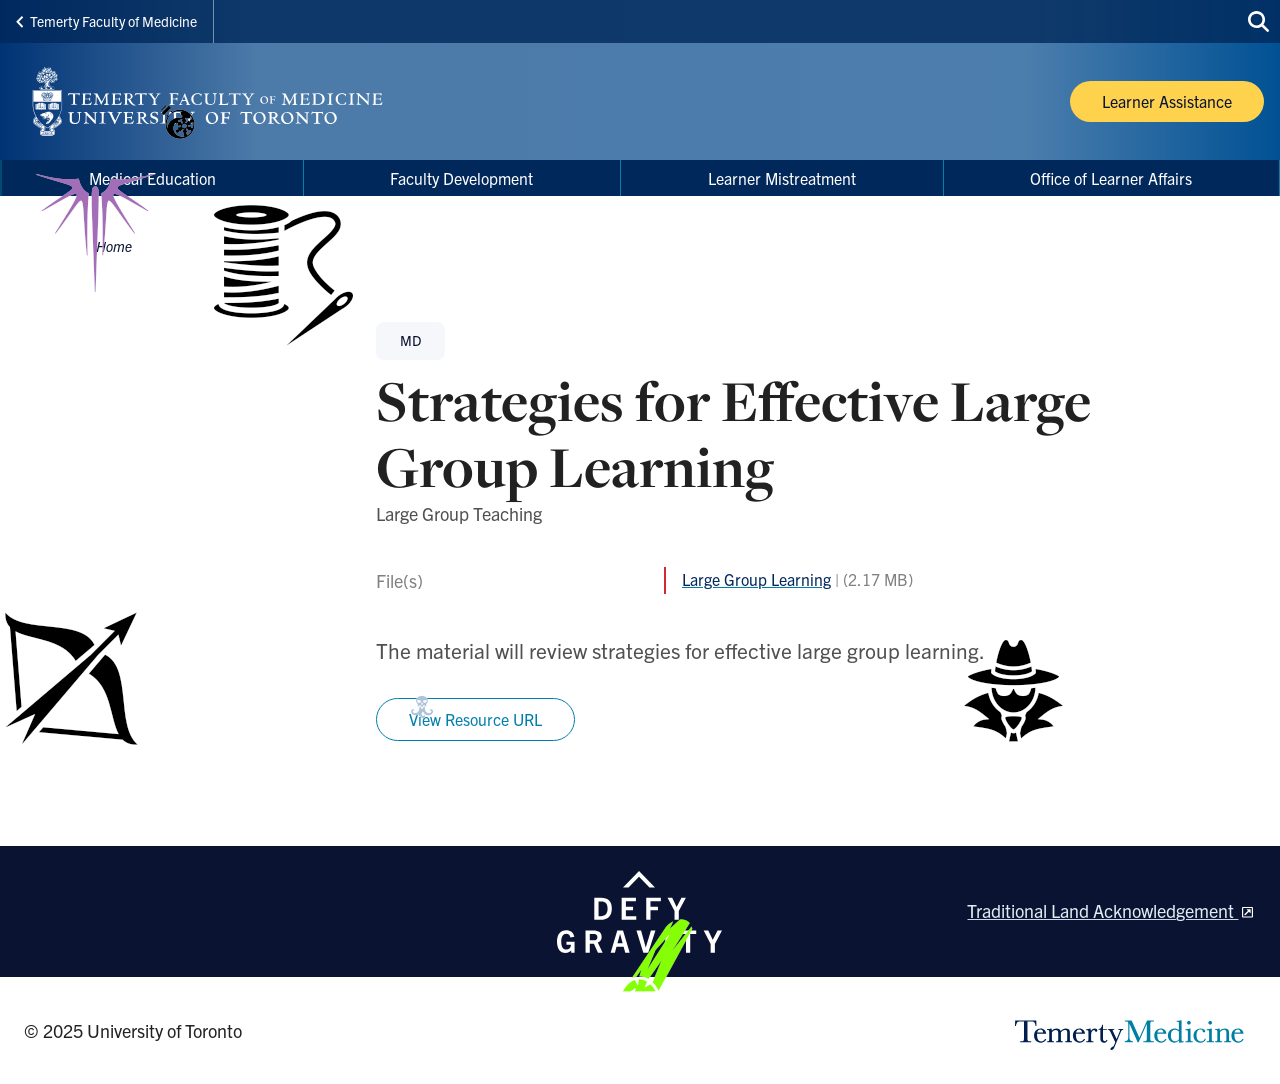 Image resolution: width=1280 pixels, height=1084 pixels. What do you see at coordinates (1013, 690) in the screenshot?
I see `enable incognito or private browsing mode` at bounding box center [1013, 690].